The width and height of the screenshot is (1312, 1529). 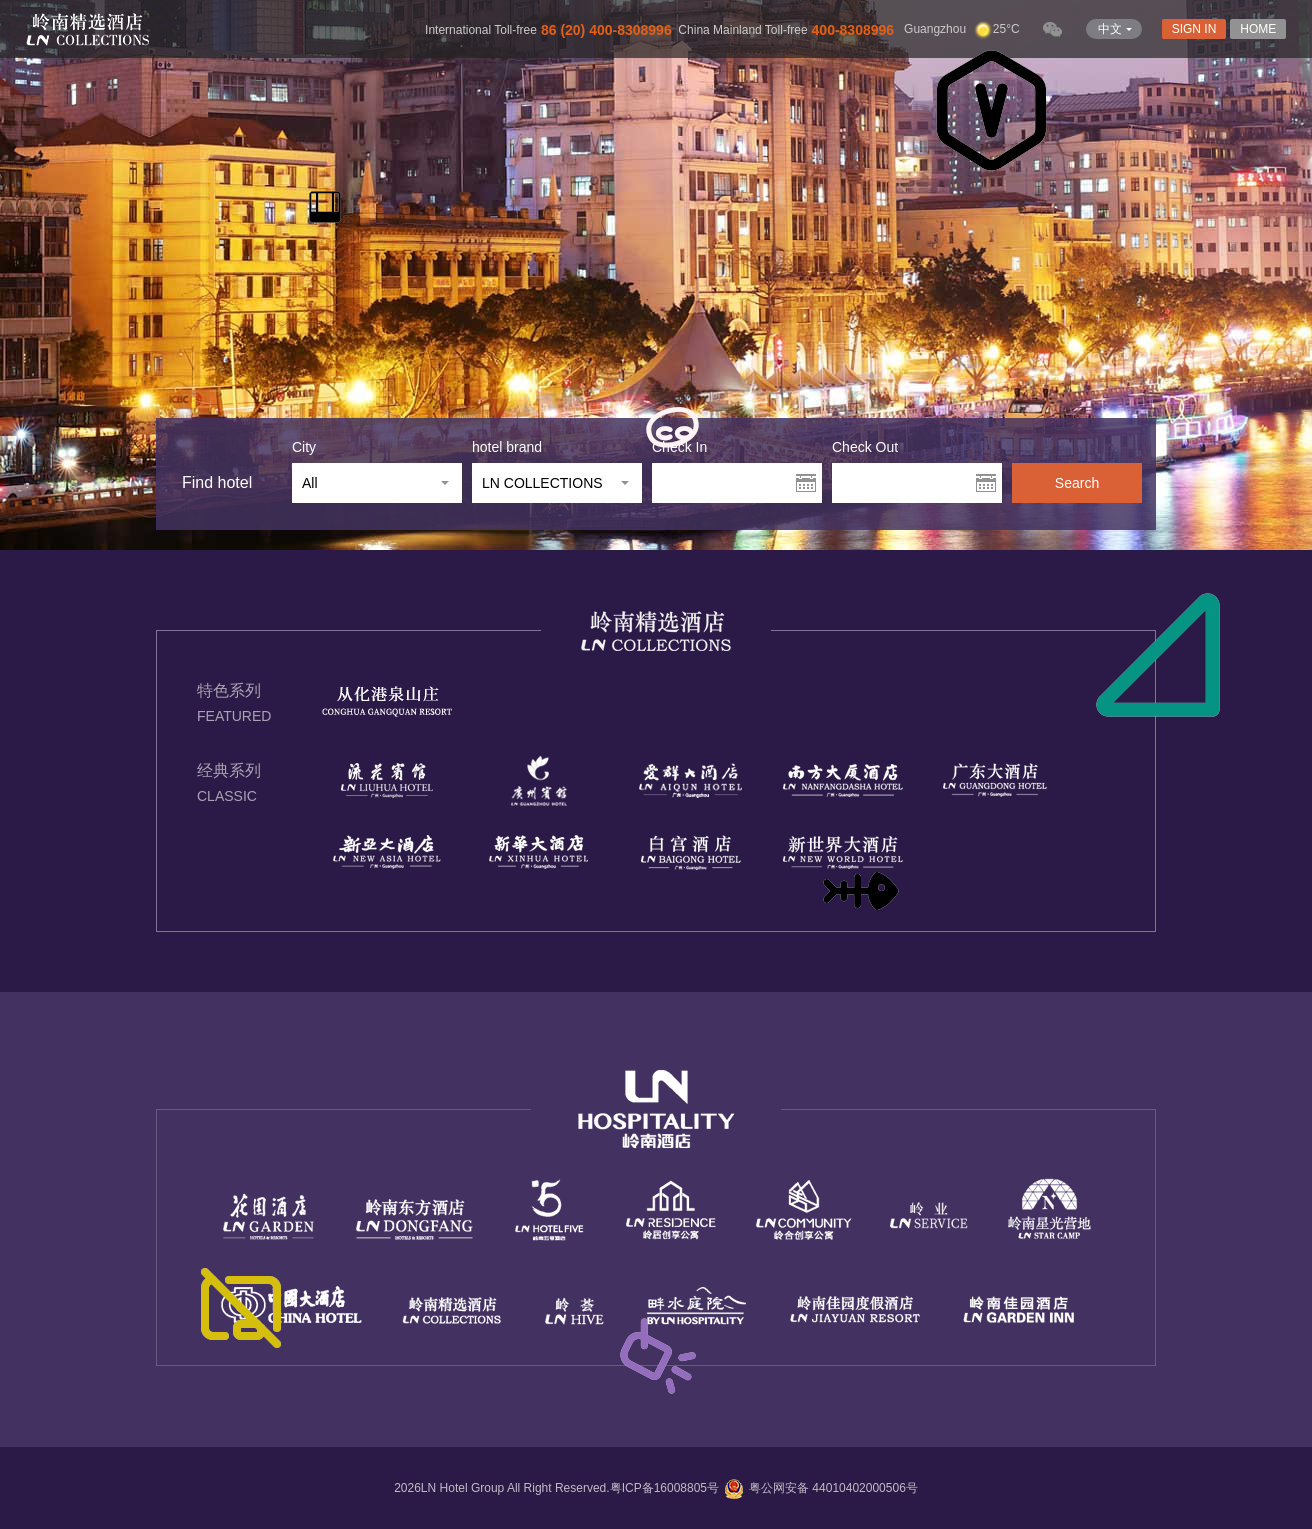 What do you see at coordinates (991, 110) in the screenshot?
I see `version indicator or version number badge` at bounding box center [991, 110].